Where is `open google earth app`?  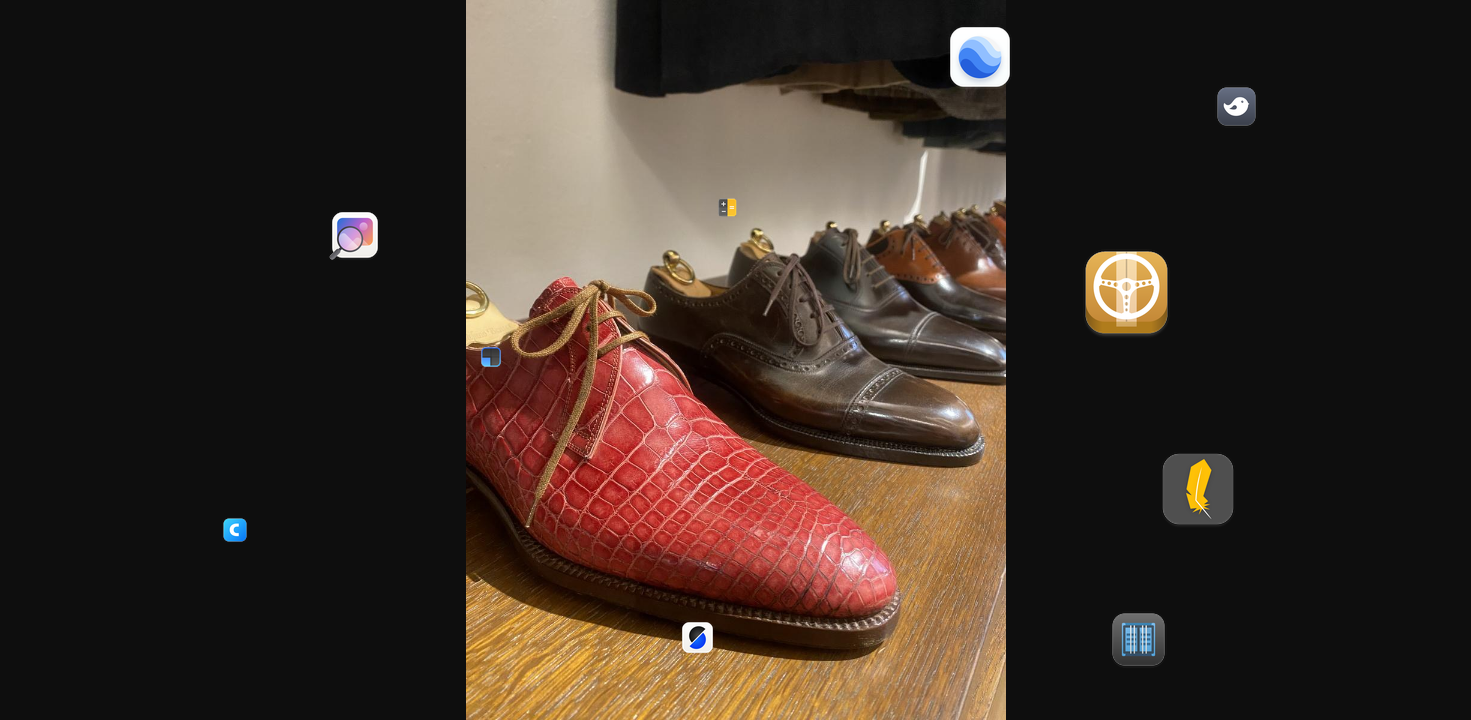 open google earth app is located at coordinates (980, 57).